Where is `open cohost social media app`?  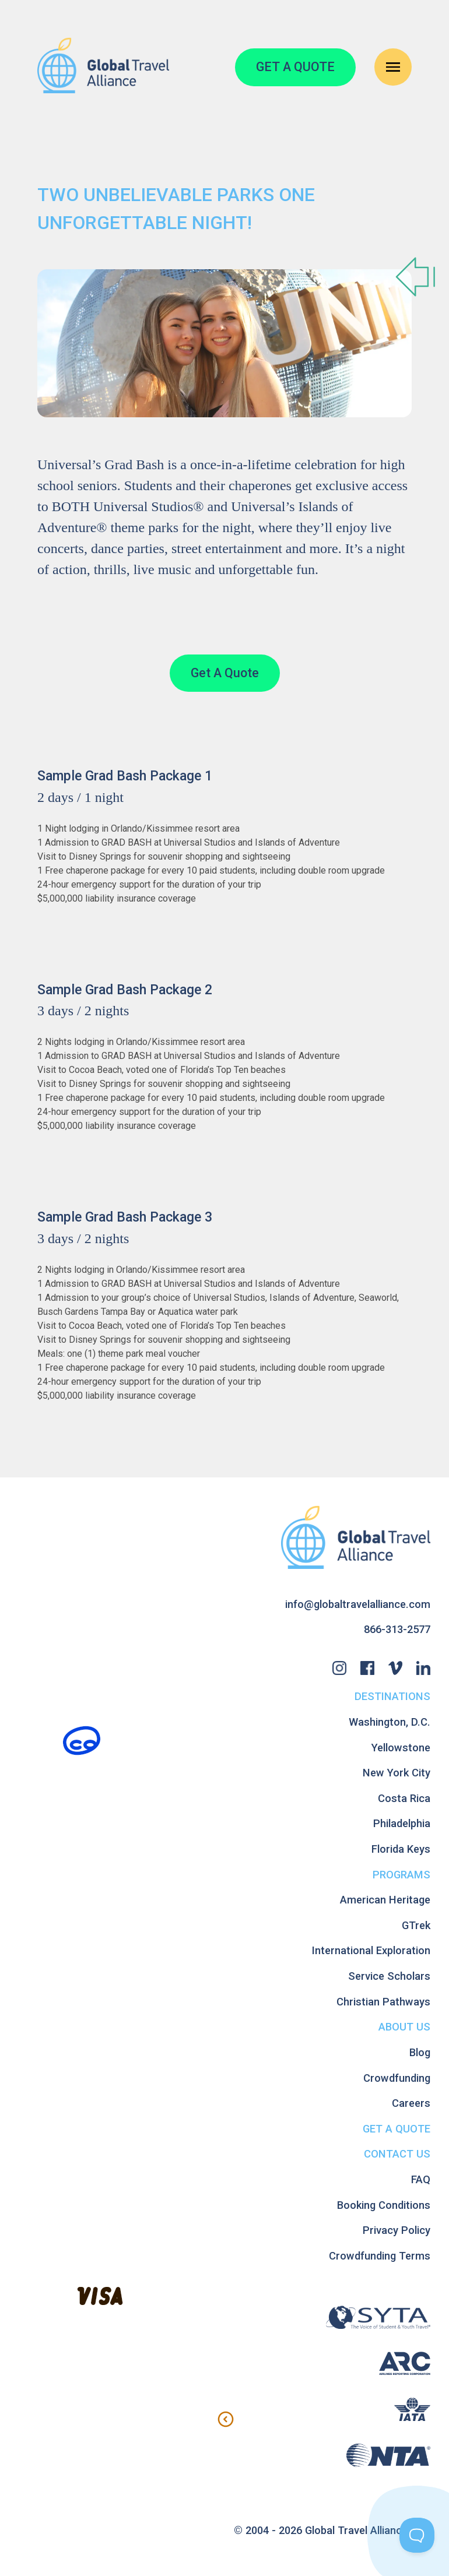 open cohost social media app is located at coordinates (82, 1741).